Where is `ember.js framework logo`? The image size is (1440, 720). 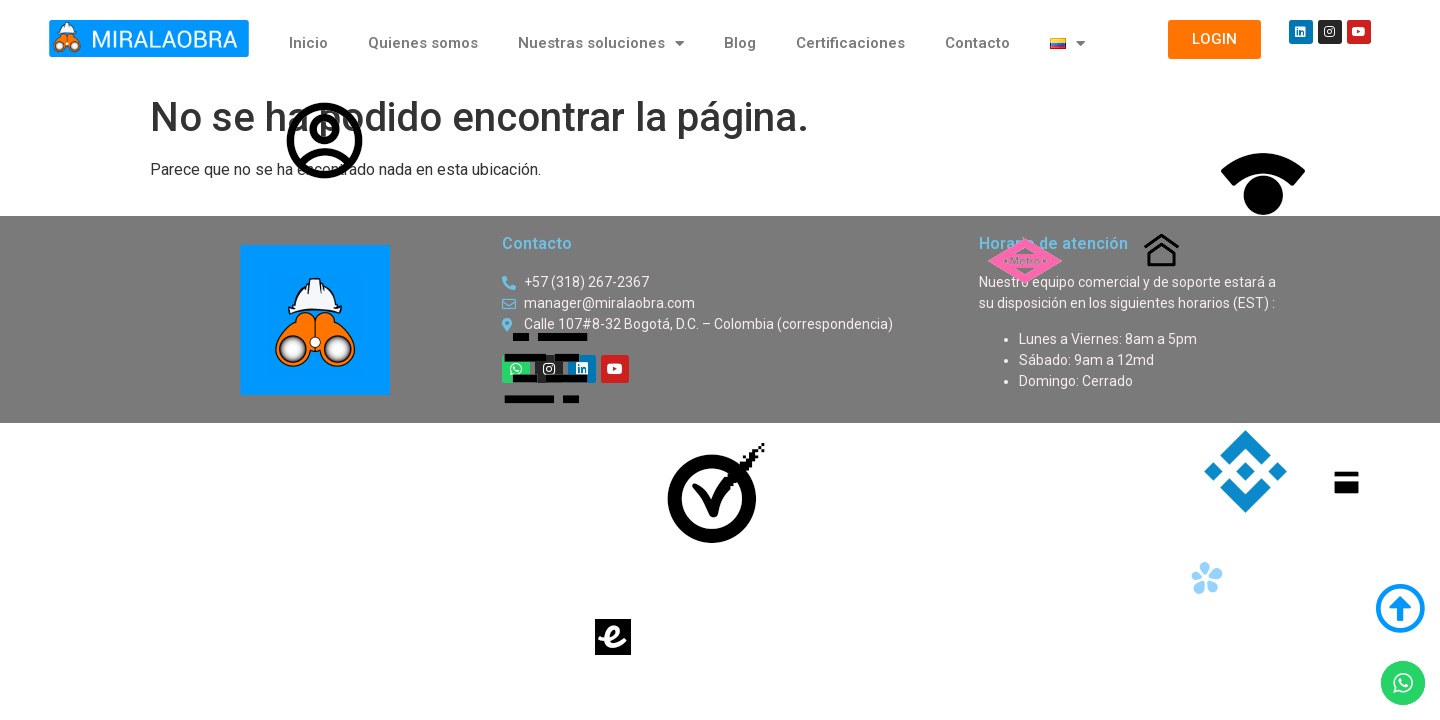
ember.js framework logo is located at coordinates (613, 637).